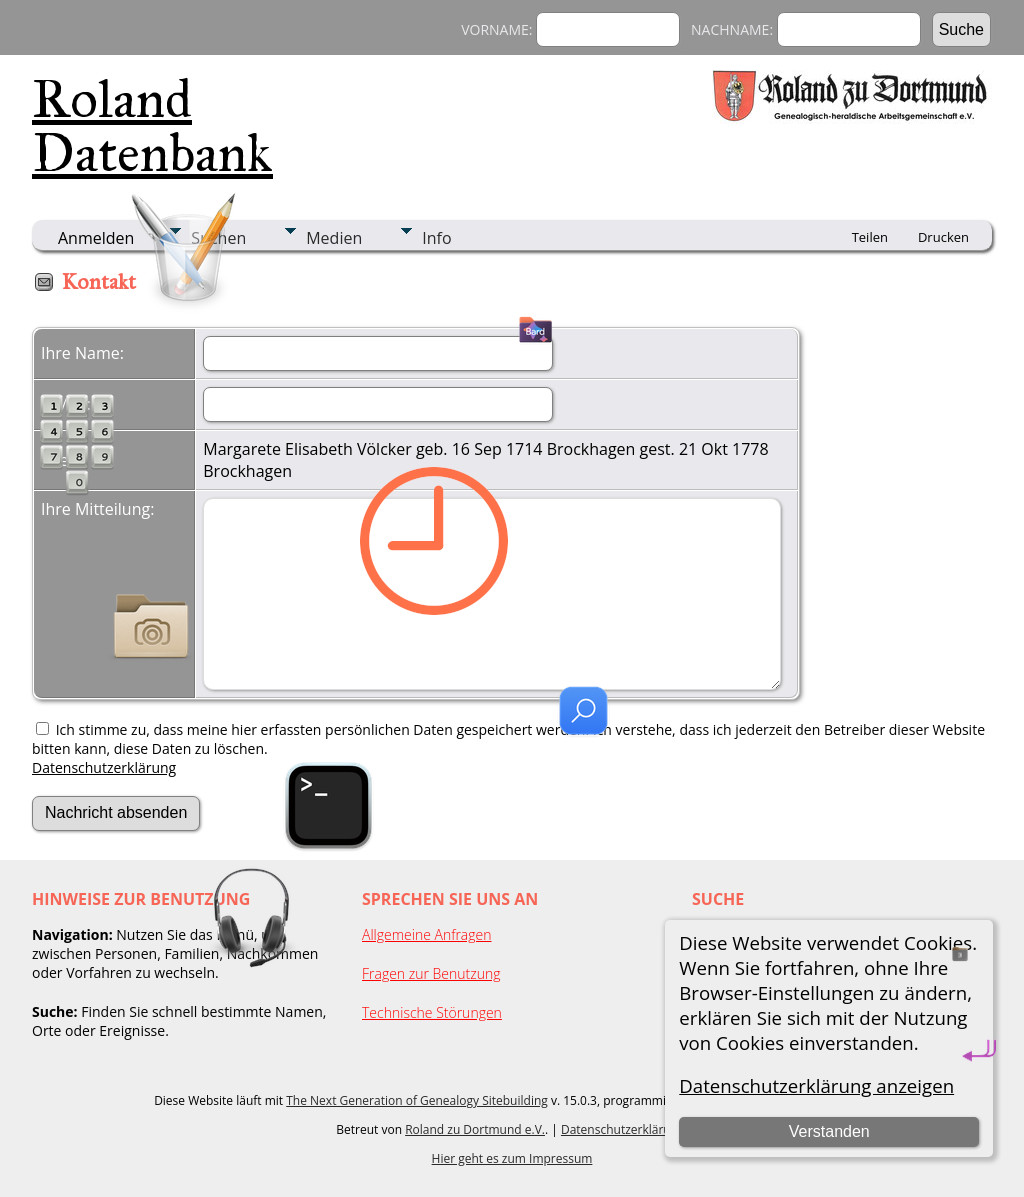 The image size is (1024, 1197). What do you see at coordinates (978, 1048) in the screenshot?
I see `reply to all recipients of an email` at bounding box center [978, 1048].